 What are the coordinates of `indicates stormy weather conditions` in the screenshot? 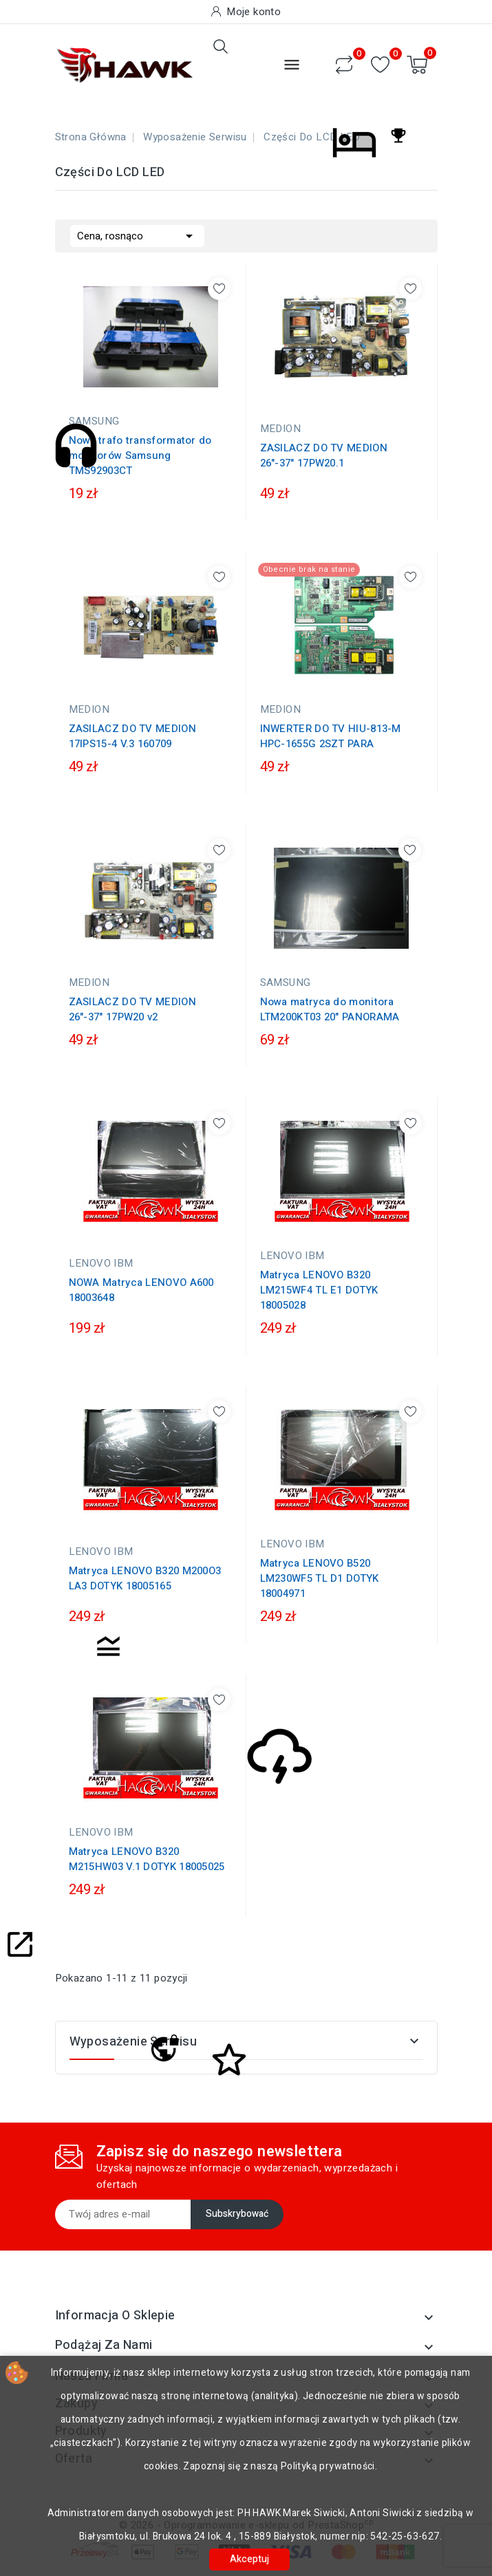 It's located at (278, 1752).